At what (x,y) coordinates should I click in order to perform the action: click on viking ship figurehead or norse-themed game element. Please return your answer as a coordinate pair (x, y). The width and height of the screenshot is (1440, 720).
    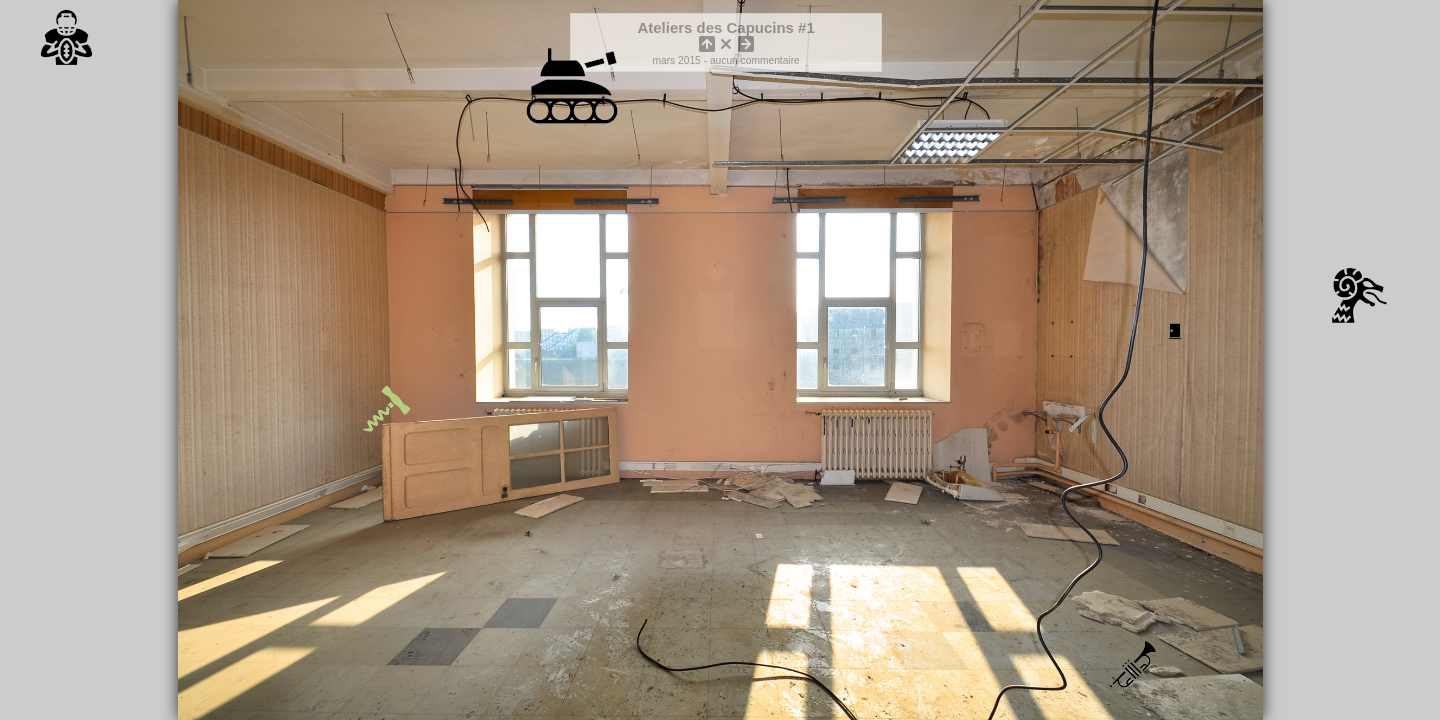
    Looking at the image, I should click on (1360, 295).